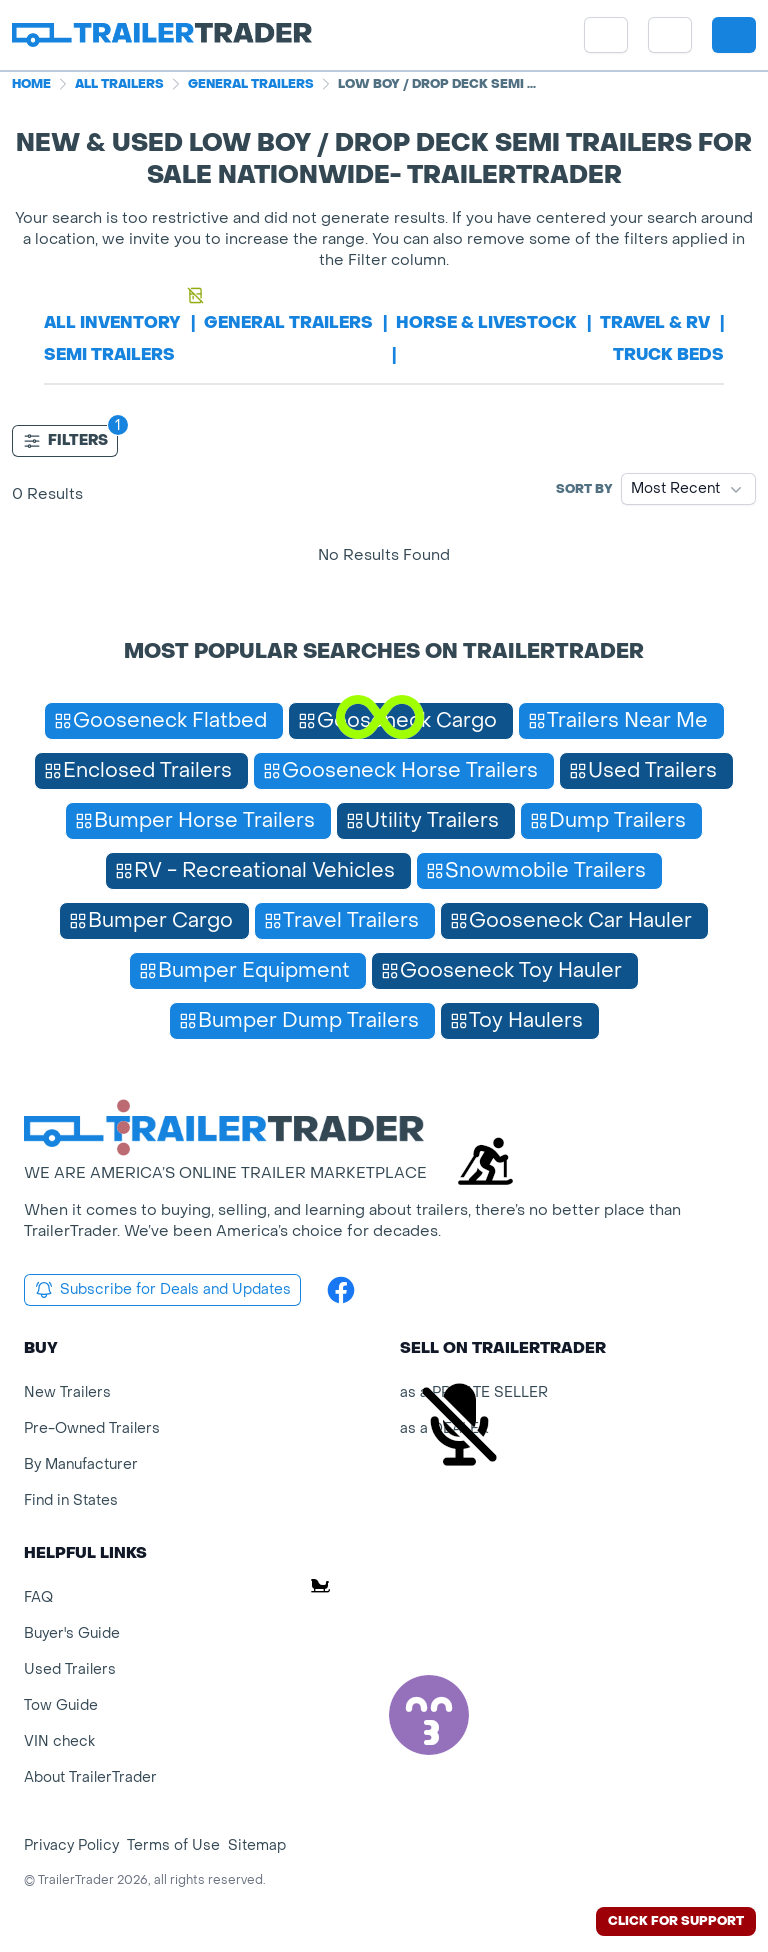 The image size is (768, 1952). I want to click on microphone is muted, so click(459, 1424).